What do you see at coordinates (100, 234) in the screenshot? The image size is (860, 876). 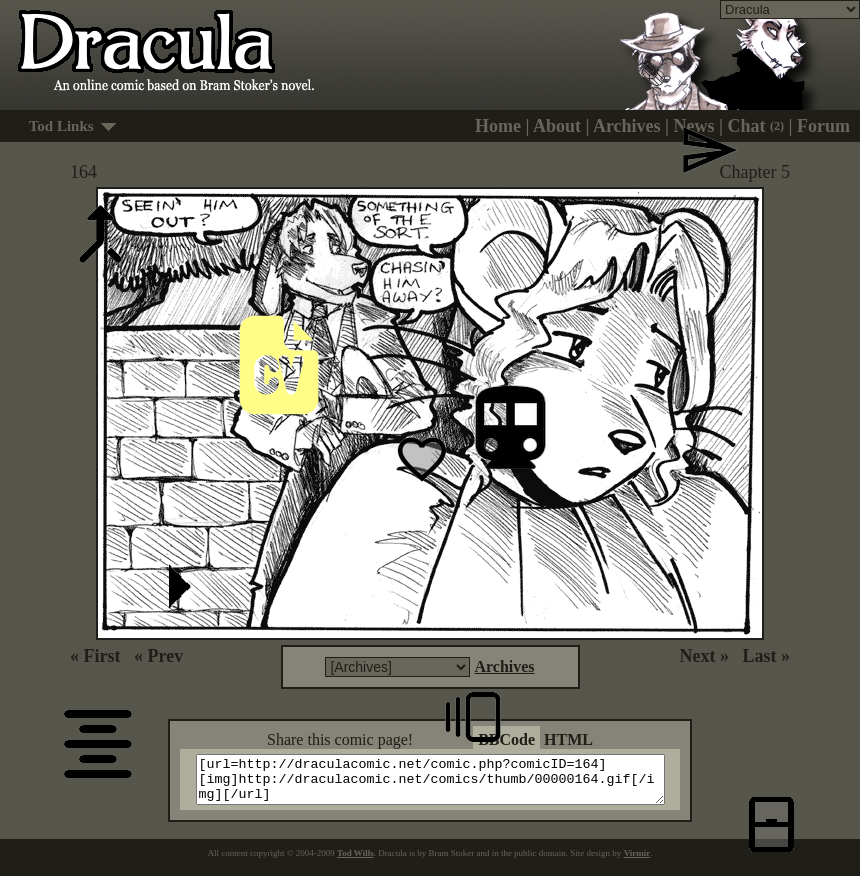 I see `merge branches or items together` at bounding box center [100, 234].